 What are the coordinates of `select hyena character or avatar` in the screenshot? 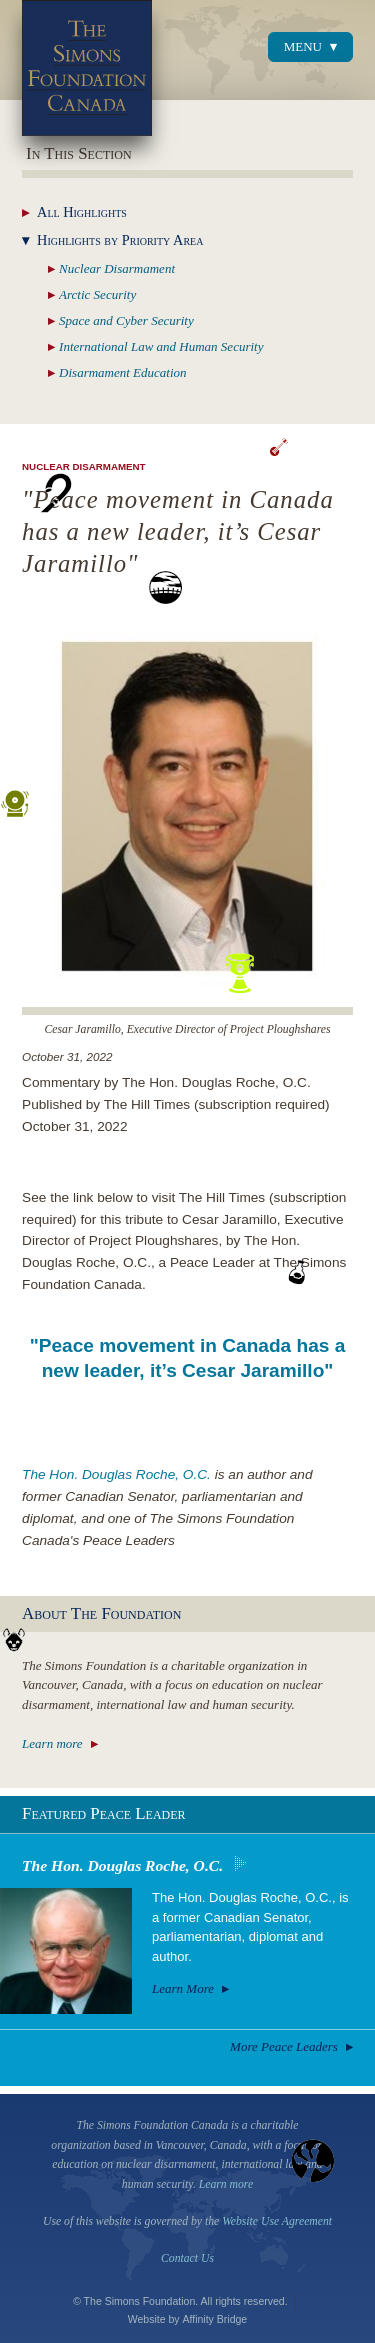 It's located at (14, 1640).